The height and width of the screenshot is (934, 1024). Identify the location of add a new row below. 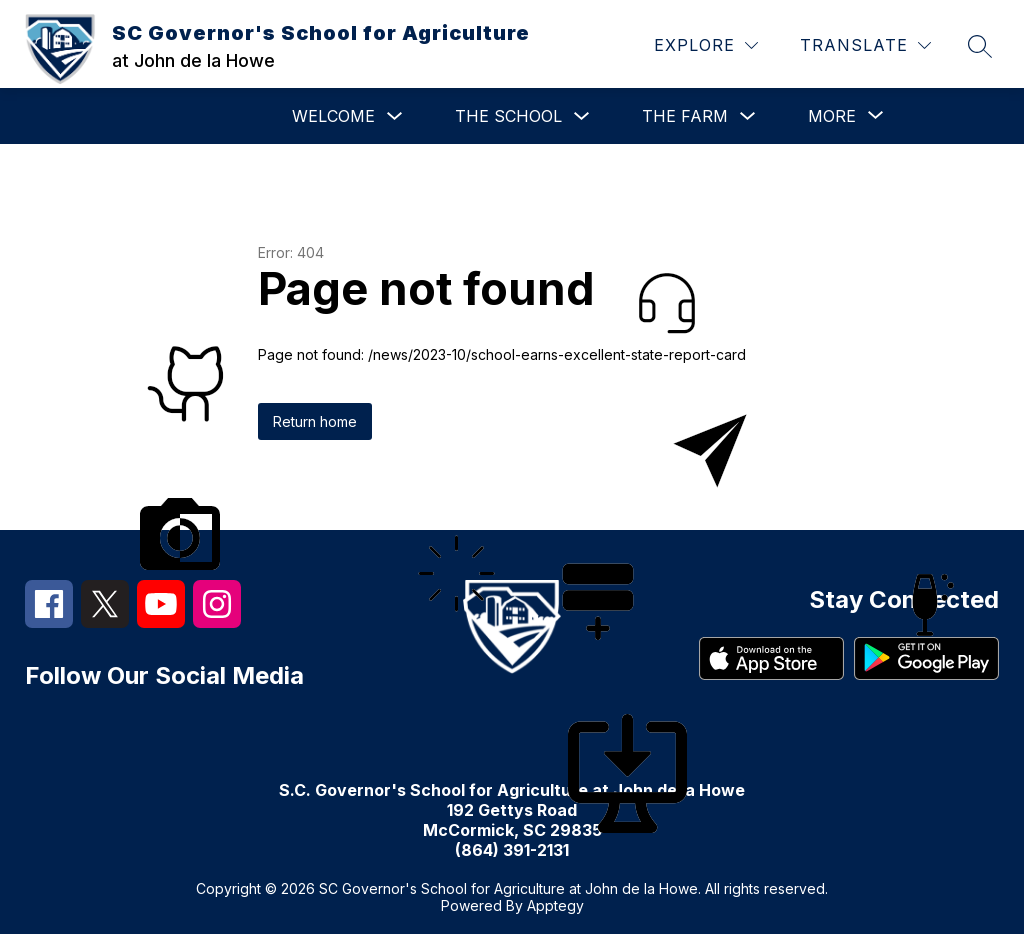
(598, 596).